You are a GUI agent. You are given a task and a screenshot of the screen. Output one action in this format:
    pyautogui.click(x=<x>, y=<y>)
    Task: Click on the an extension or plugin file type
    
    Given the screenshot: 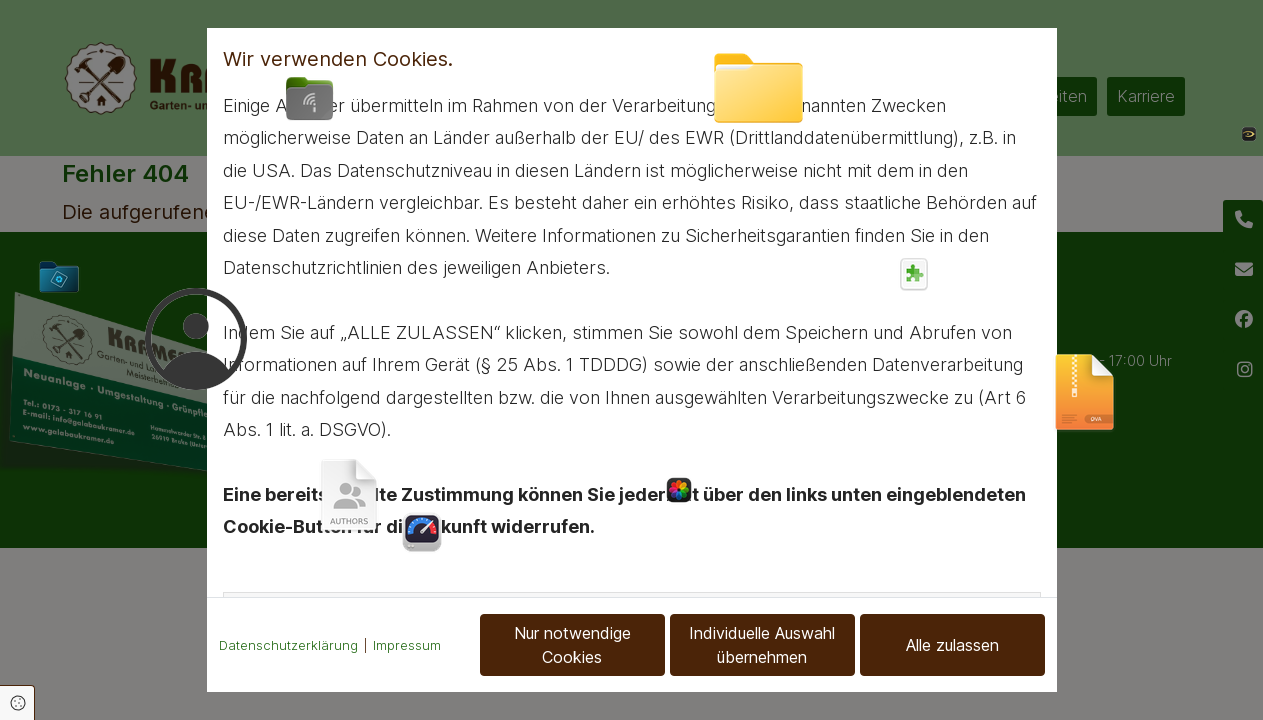 What is the action you would take?
    pyautogui.click(x=914, y=274)
    